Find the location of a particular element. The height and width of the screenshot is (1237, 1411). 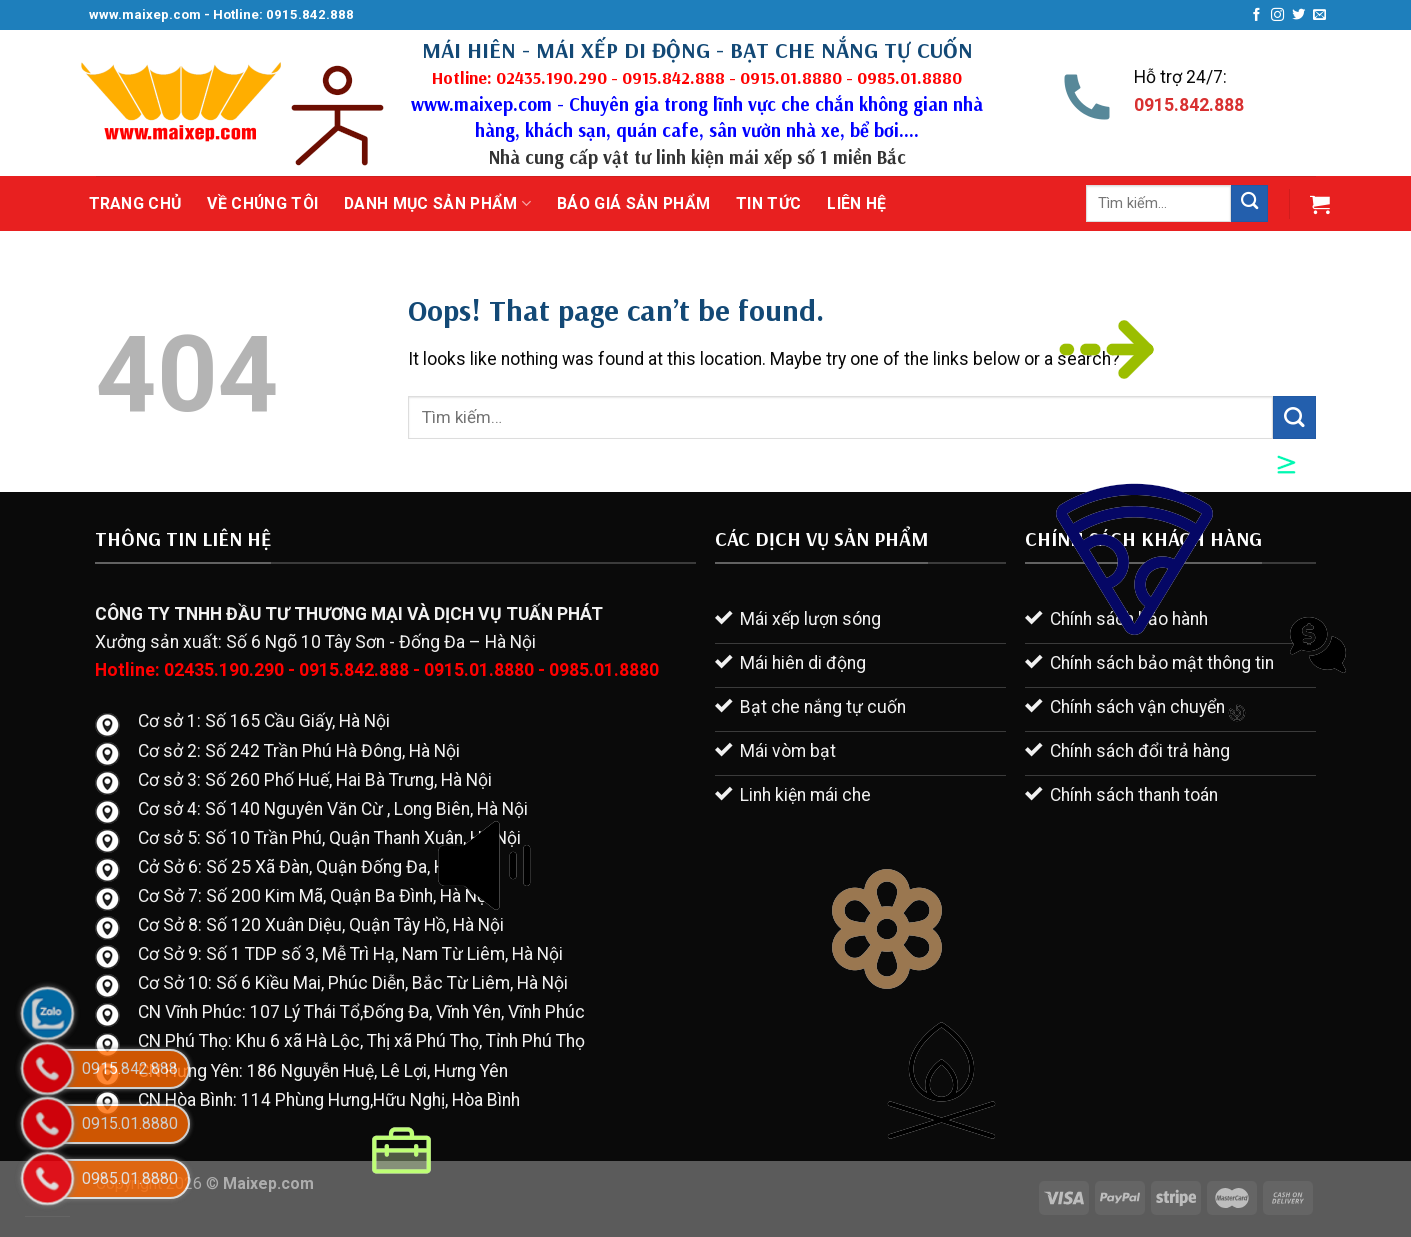

access tai chi or meditation exercises is located at coordinates (337, 119).